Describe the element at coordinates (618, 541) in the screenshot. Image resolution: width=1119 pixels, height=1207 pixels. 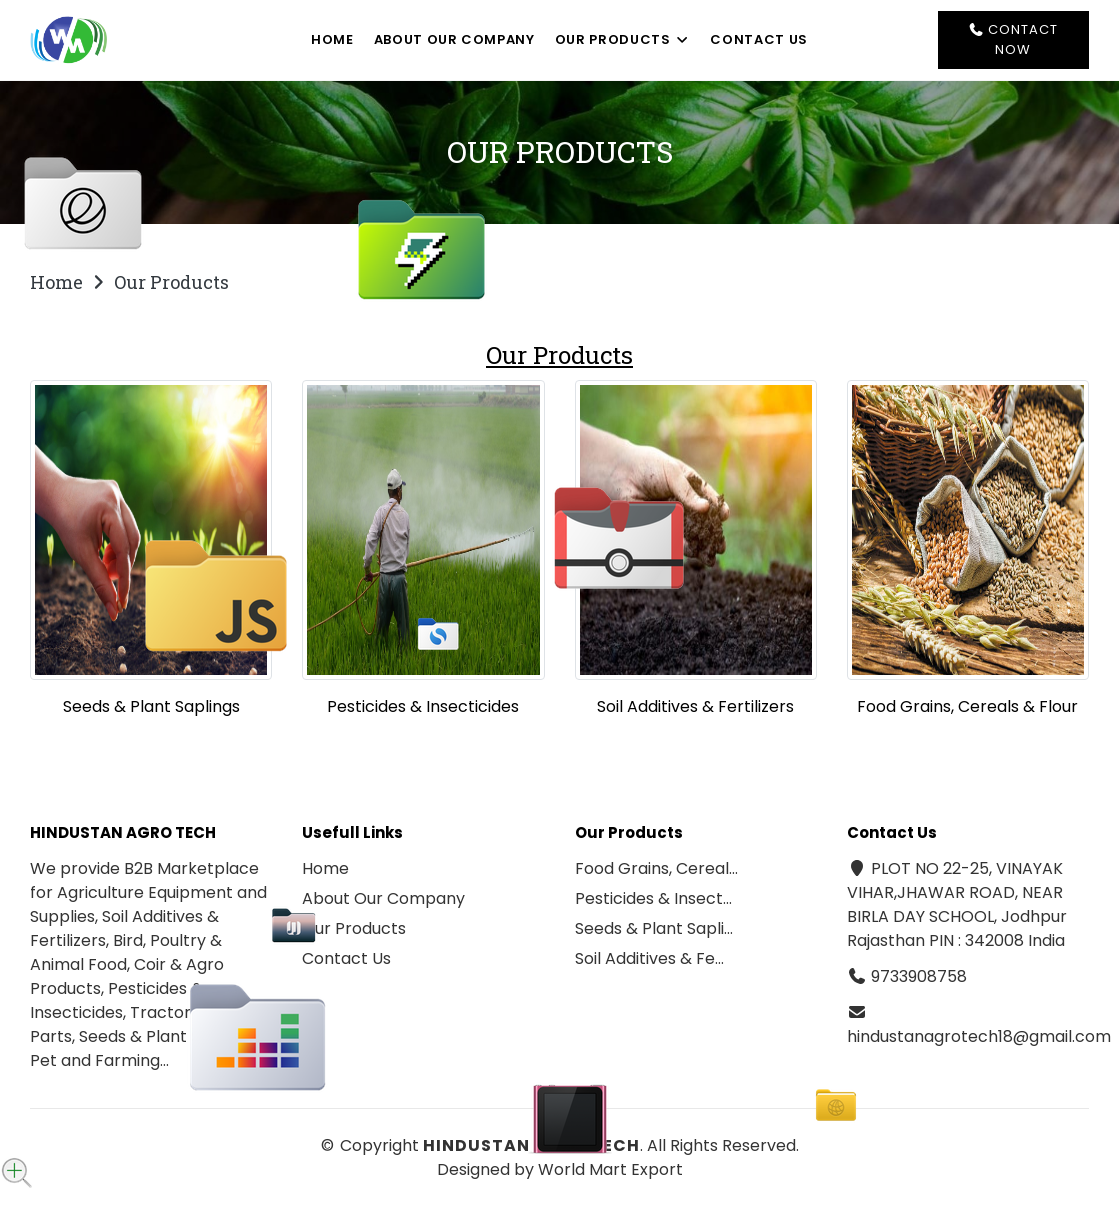
I see `open folder containing pokémon timer ball assets` at that location.